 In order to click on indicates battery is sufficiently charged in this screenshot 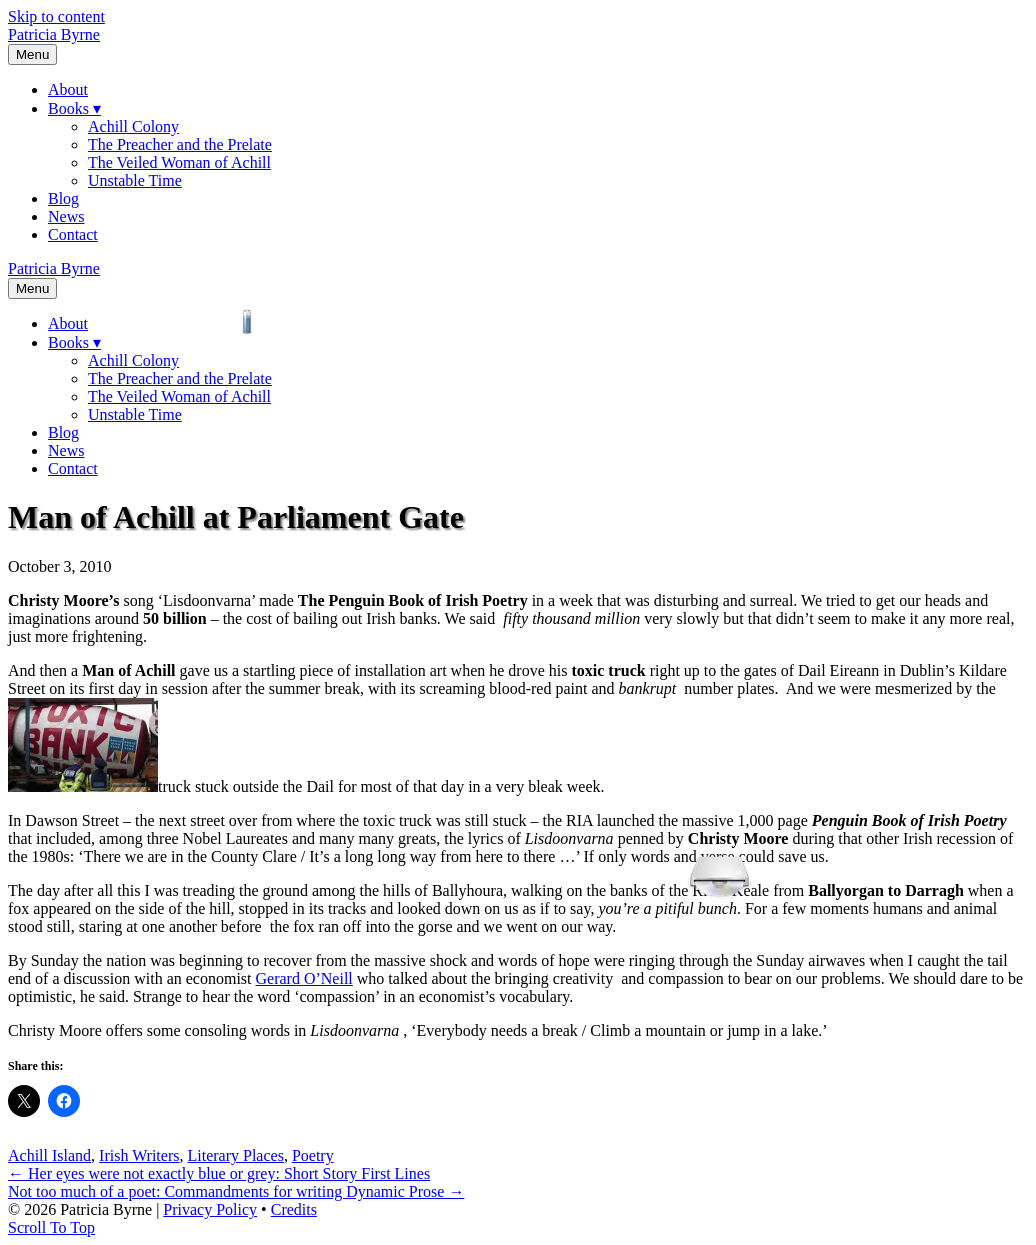, I will do `click(247, 322)`.